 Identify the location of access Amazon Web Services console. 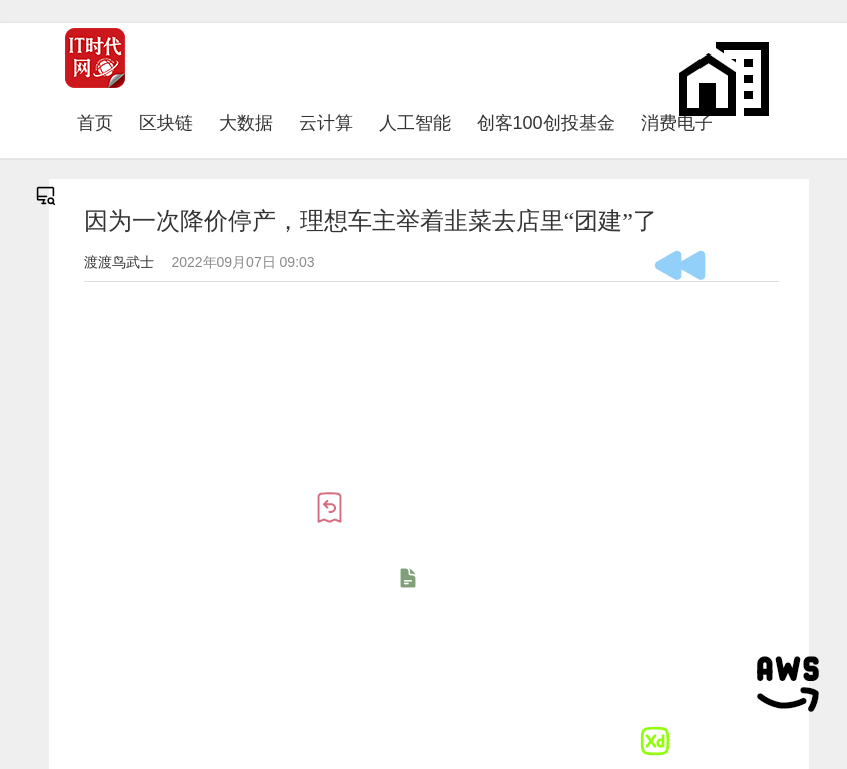
(788, 681).